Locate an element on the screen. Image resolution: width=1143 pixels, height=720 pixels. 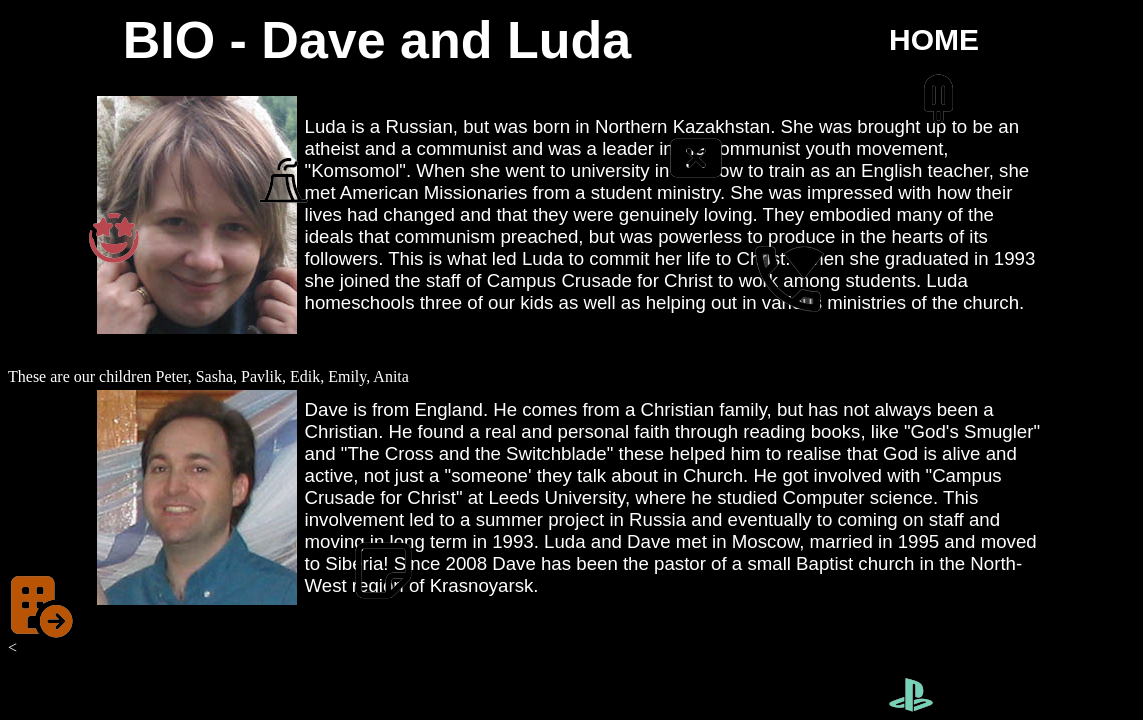
playstation brand or console indicator is located at coordinates (911, 695).